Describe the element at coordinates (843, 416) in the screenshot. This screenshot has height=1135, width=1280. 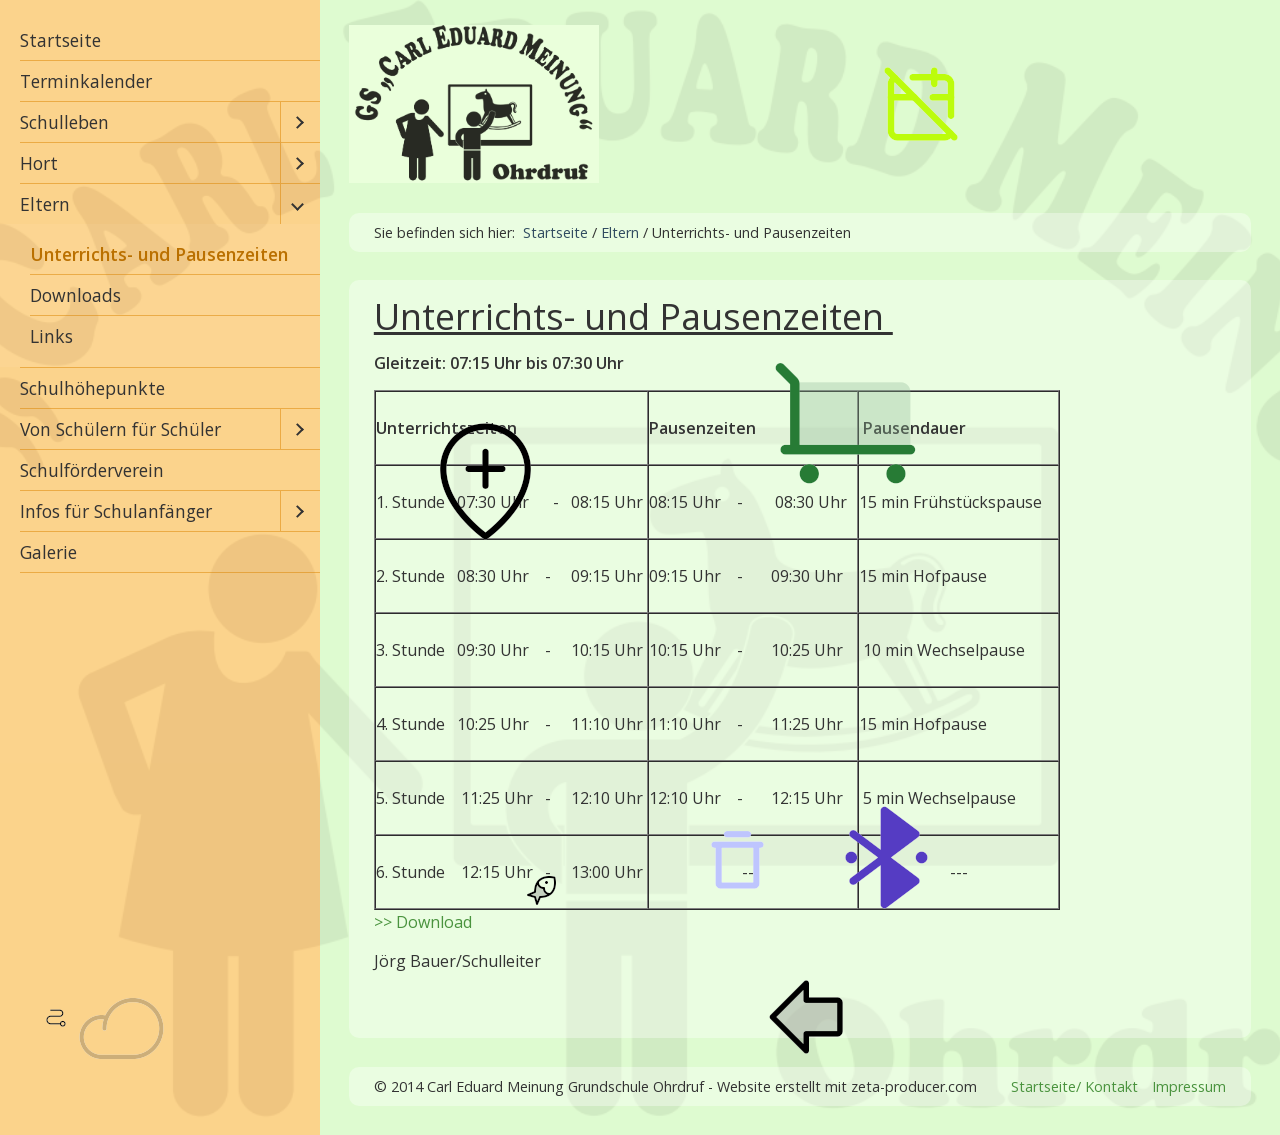
I see `view your shopping cart` at that location.